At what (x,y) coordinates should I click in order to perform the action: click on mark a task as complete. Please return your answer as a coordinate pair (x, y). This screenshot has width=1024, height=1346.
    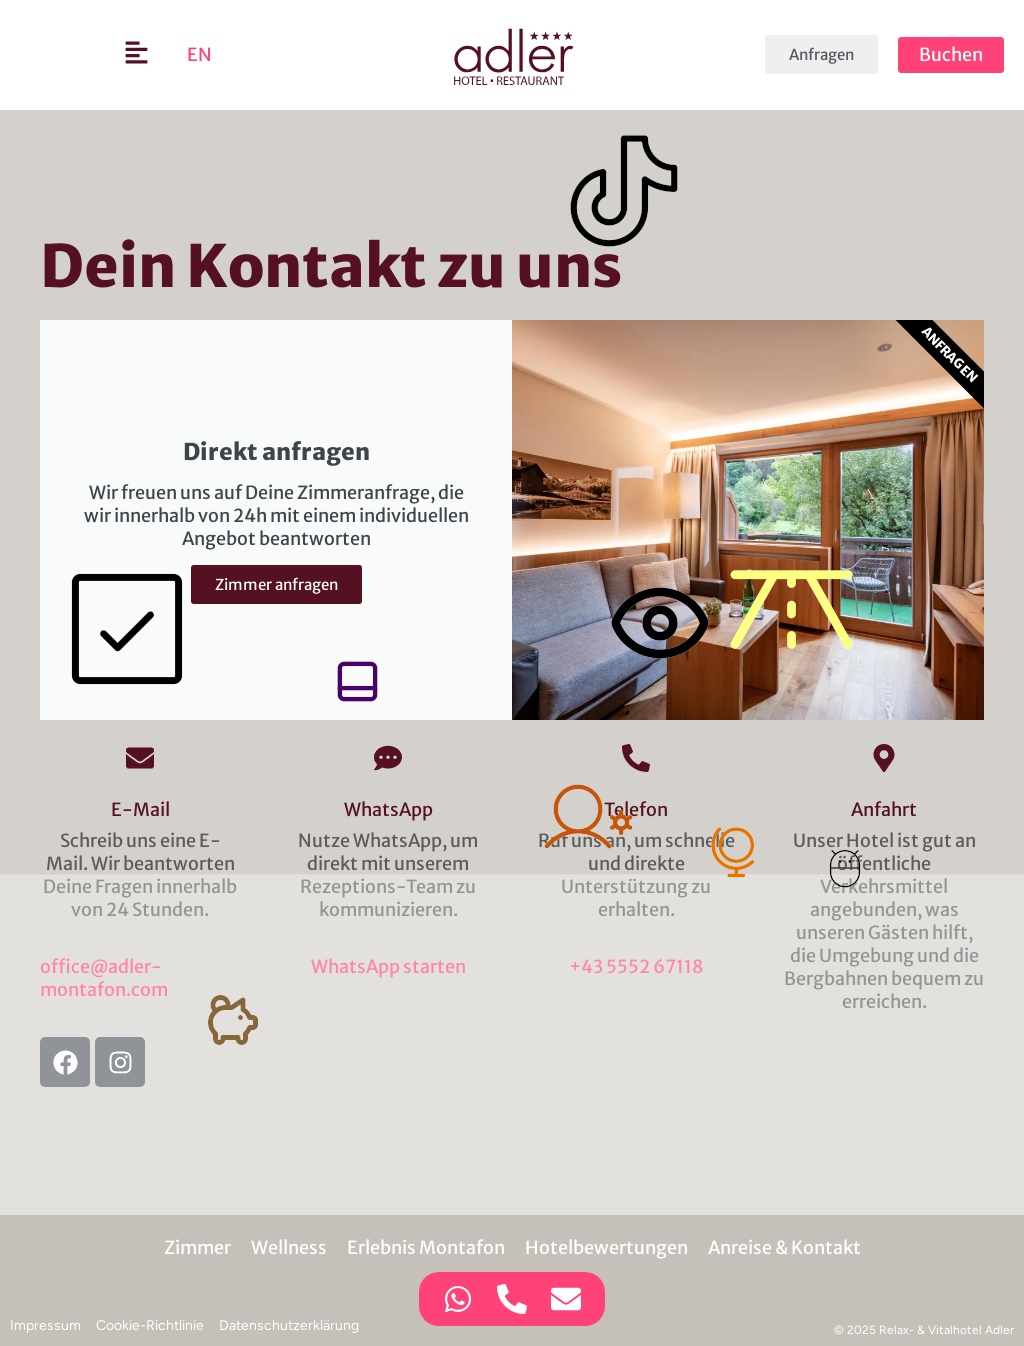
    Looking at the image, I should click on (127, 629).